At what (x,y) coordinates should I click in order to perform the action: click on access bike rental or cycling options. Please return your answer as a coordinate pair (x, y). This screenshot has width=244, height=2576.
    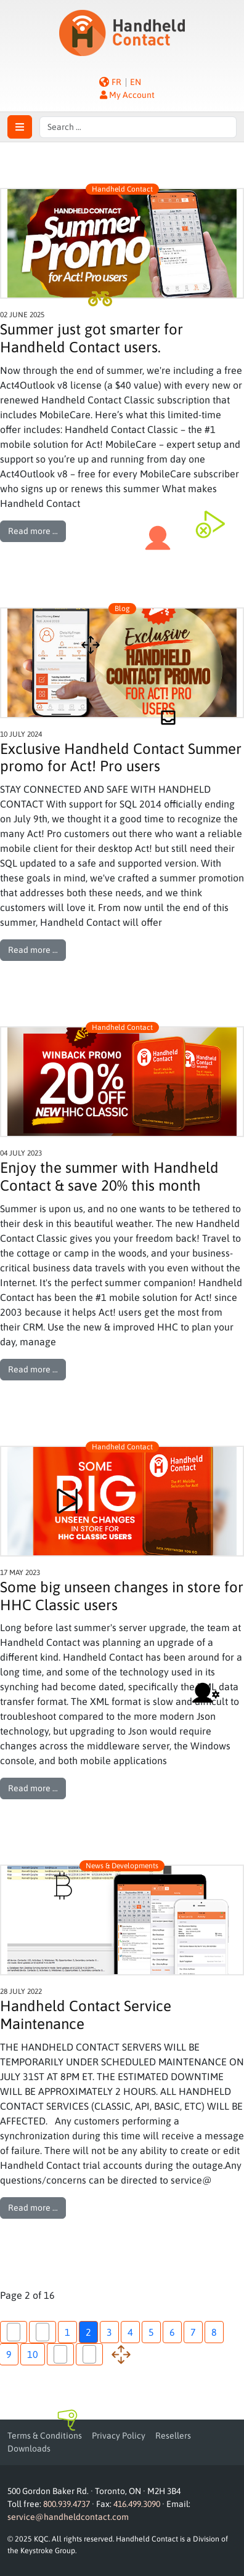
    Looking at the image, I should click on (100, 298).